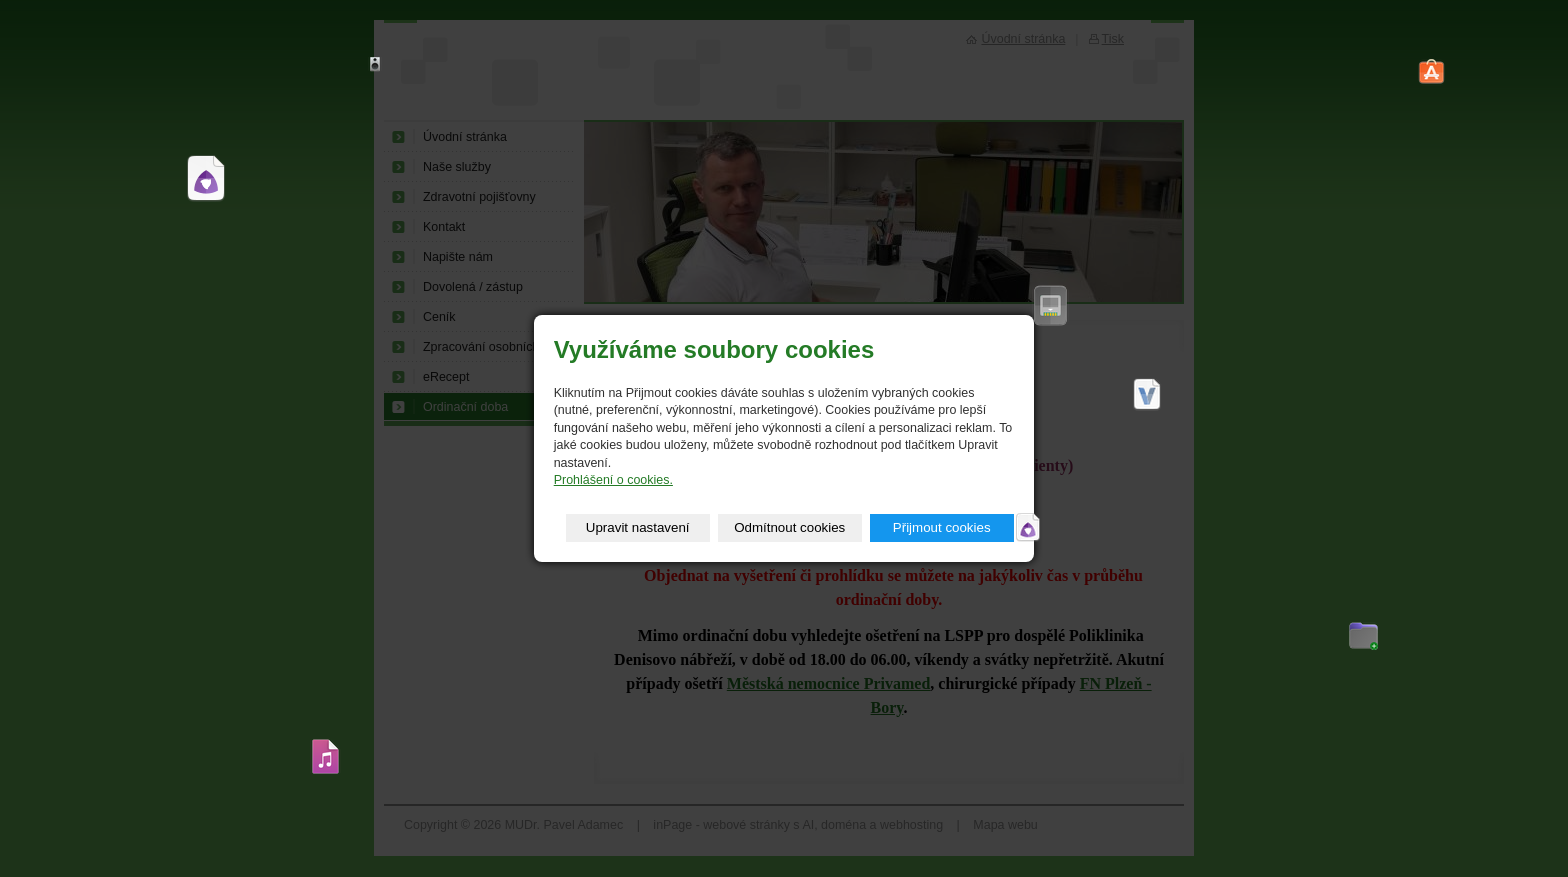  I want to click on open the software store to browse and install apps, so click(1431, 72).